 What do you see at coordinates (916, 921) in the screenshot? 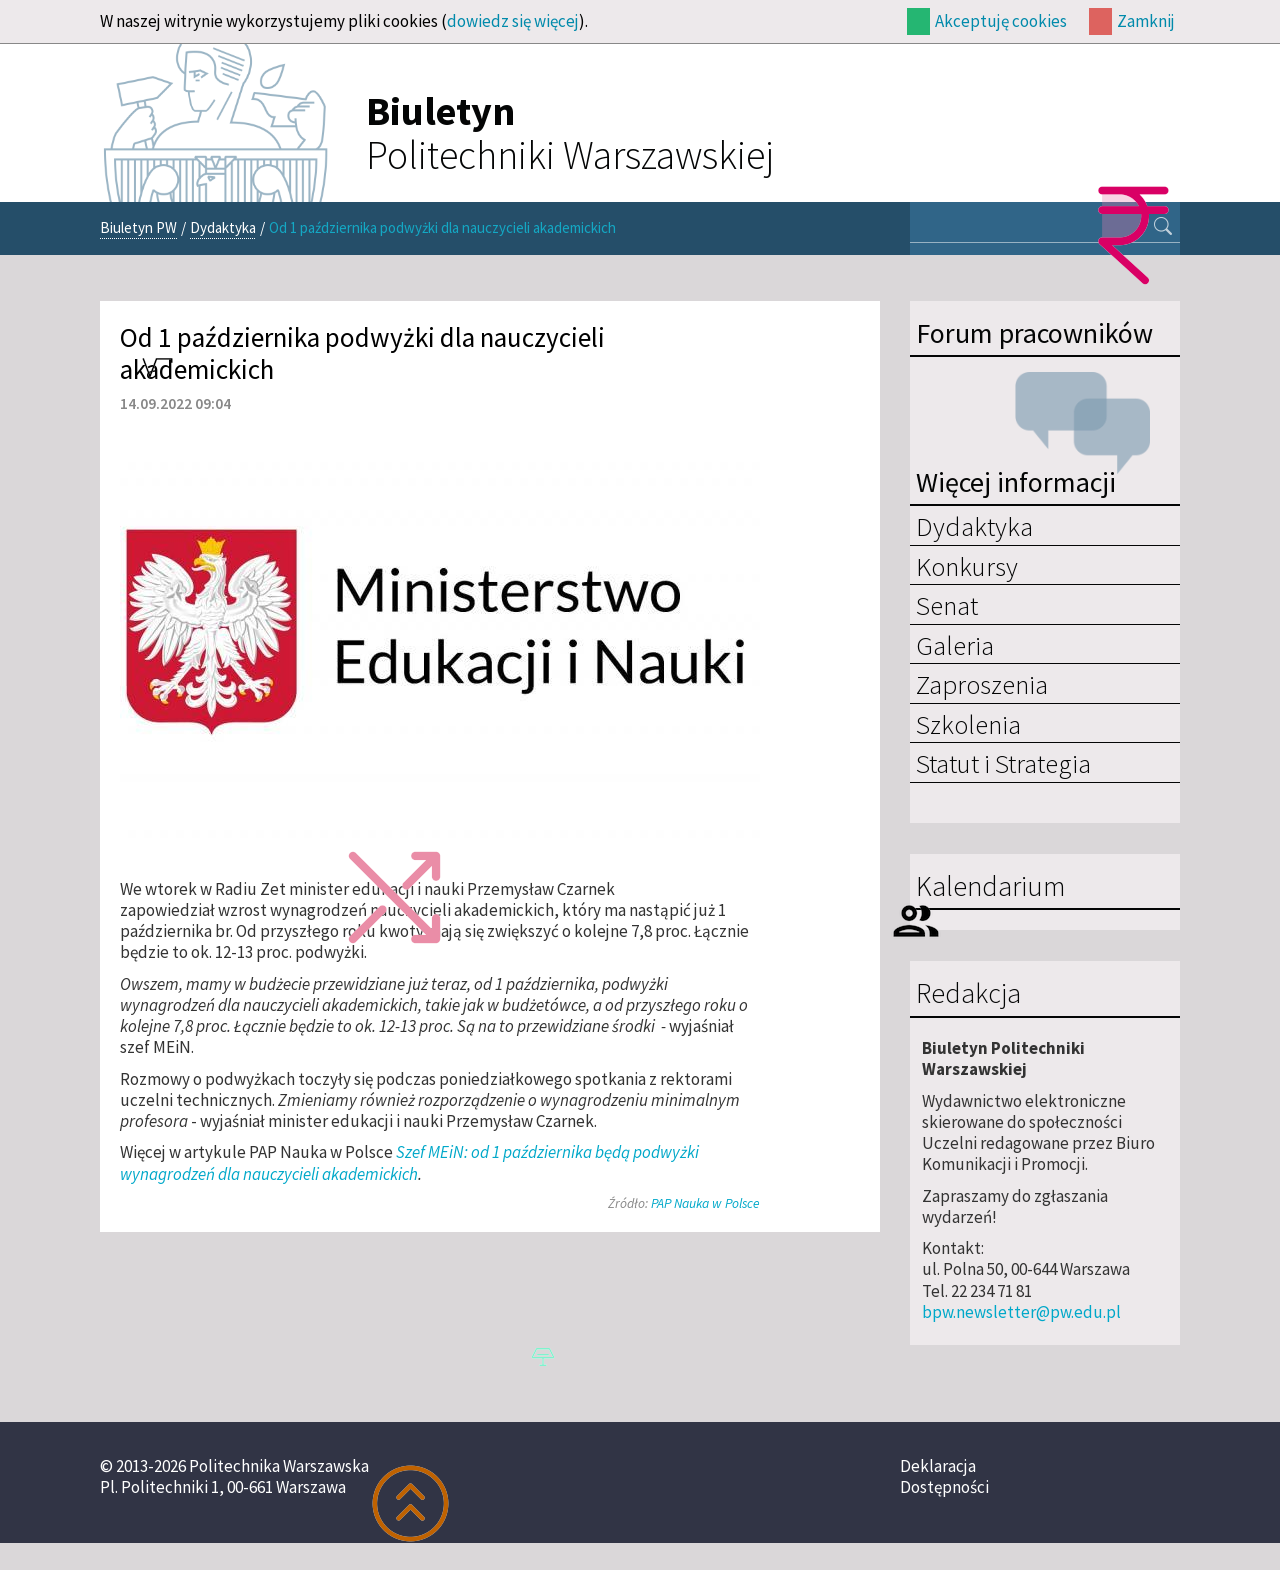
I see `view contacts or people list` at bounding box center [916, 921].